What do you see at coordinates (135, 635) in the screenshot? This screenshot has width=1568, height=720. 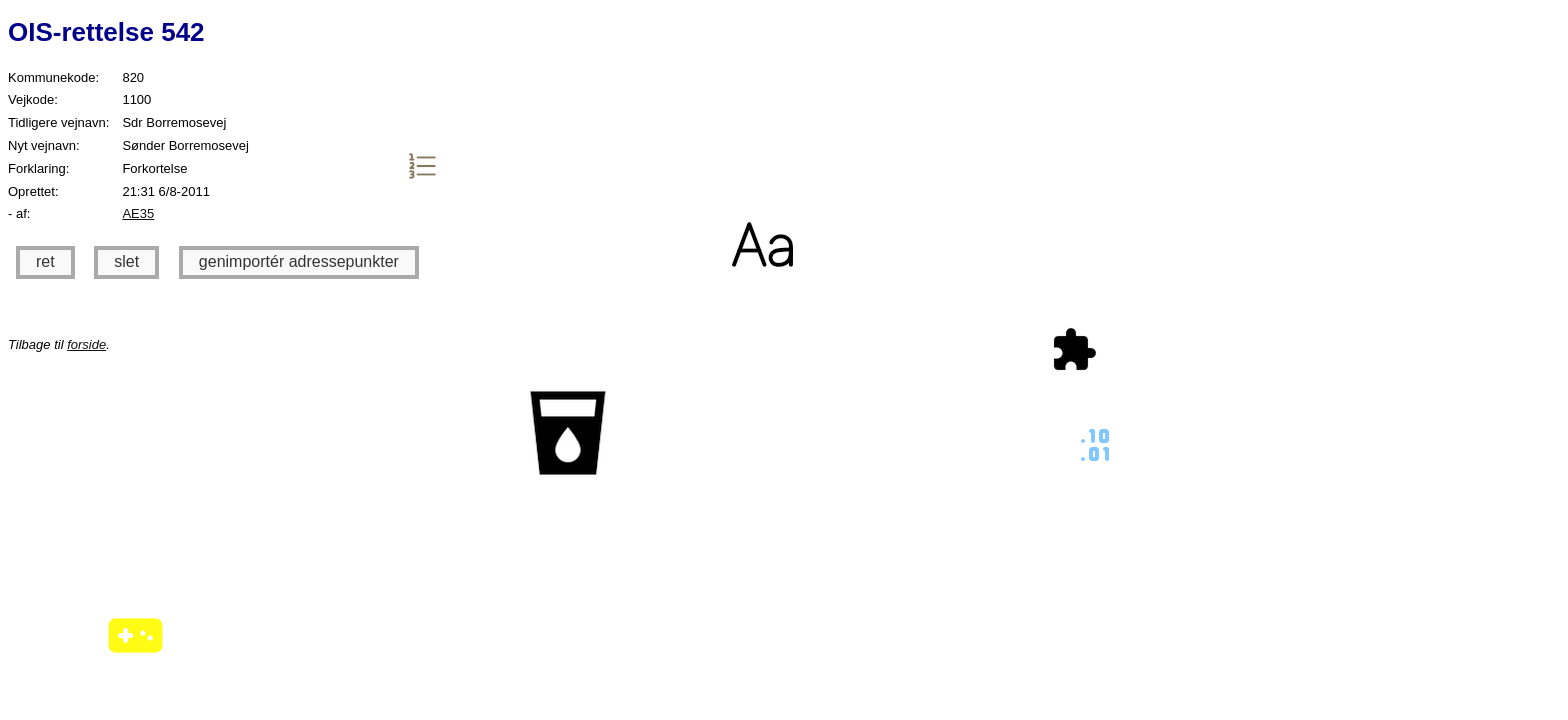 I see `access gaming features or settings` at bounding box center [135, 635].